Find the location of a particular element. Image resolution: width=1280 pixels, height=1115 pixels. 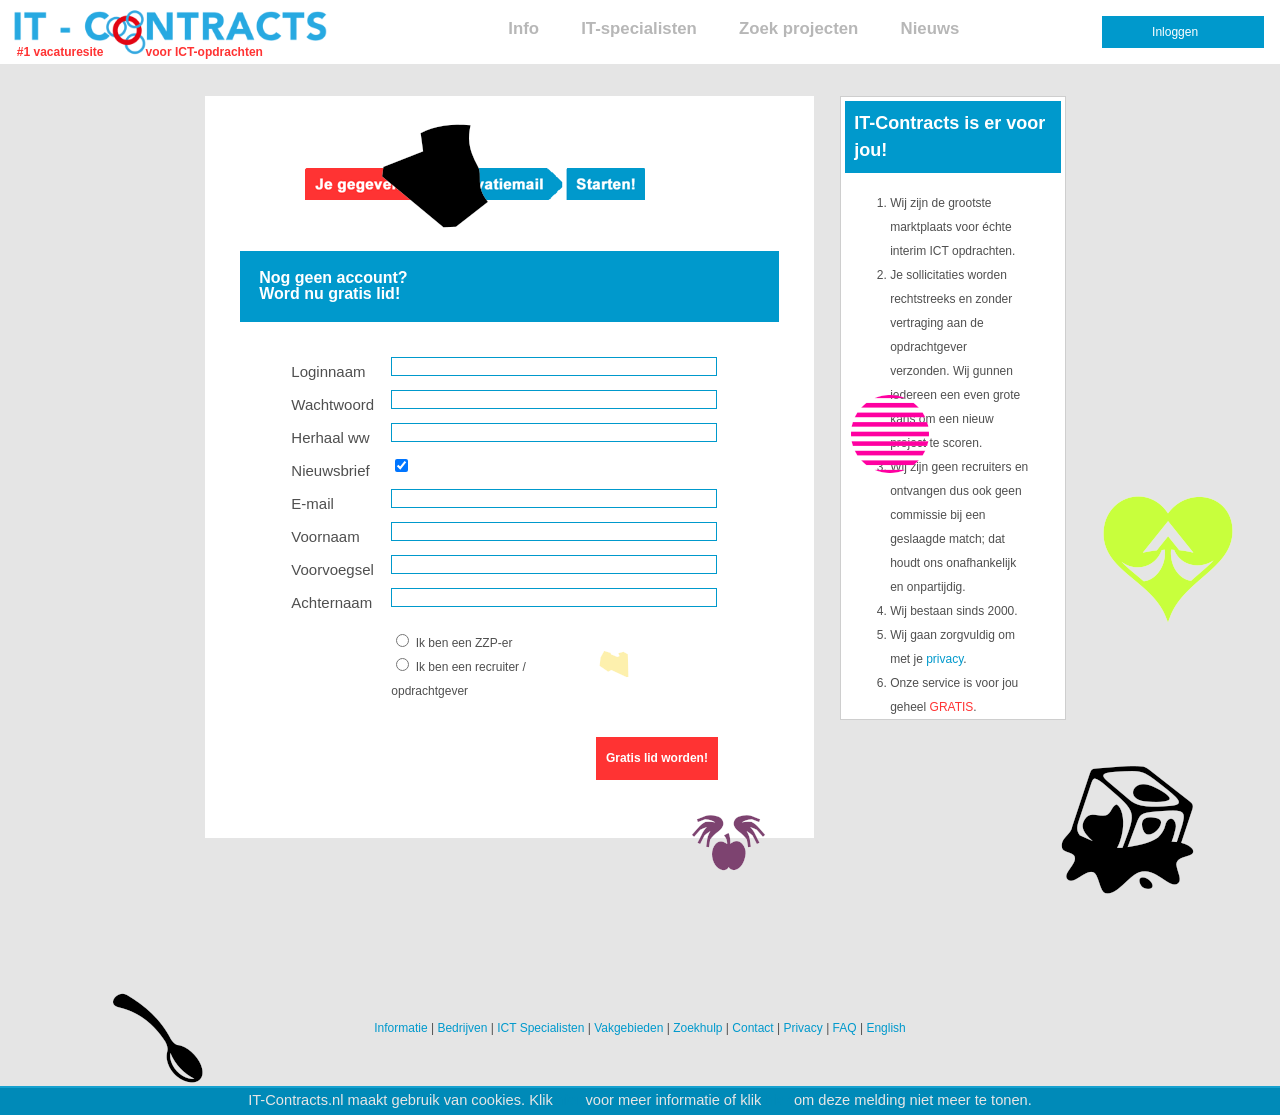

select algeria as your country or region is located at coordinates (435, 176).